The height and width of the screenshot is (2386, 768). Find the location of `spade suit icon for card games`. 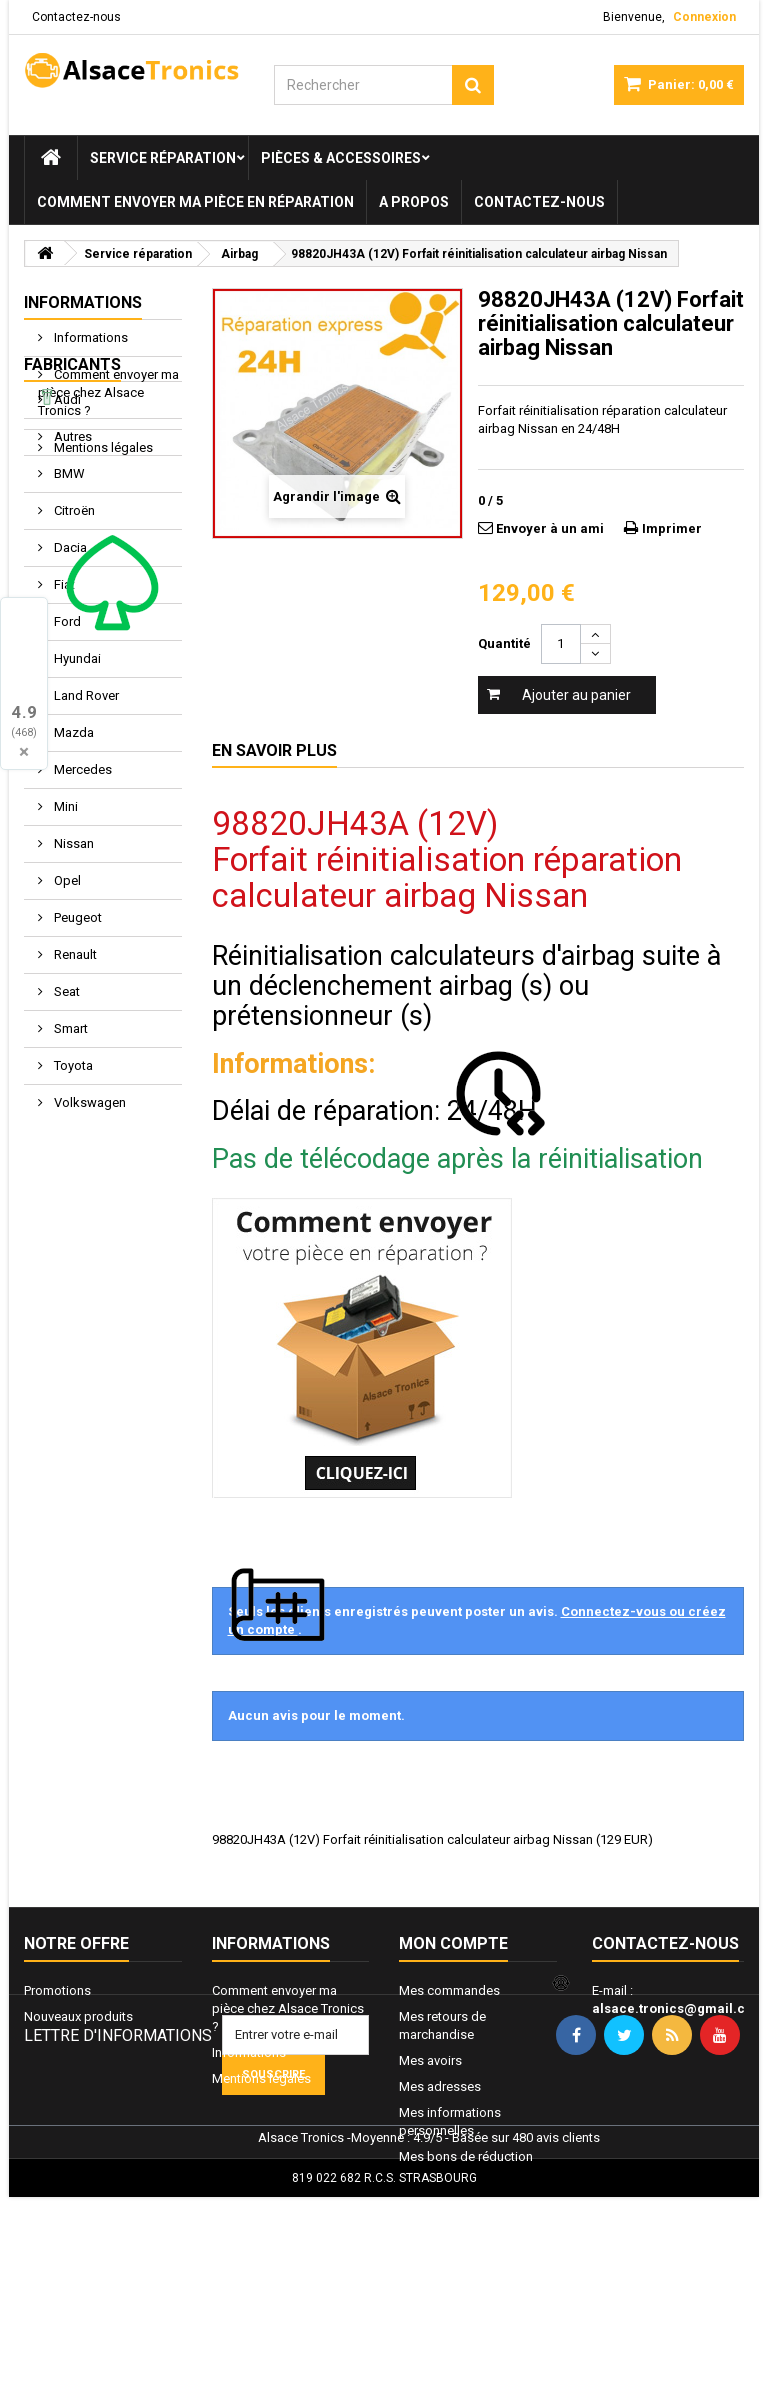

spade suit icon for card games is located at coordinates (112, 584).